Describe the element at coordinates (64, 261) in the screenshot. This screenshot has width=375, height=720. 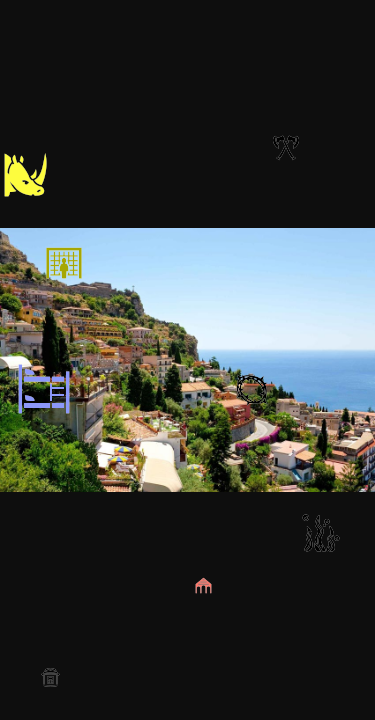
I see `select goalkeeper position in team lineup` at that location.